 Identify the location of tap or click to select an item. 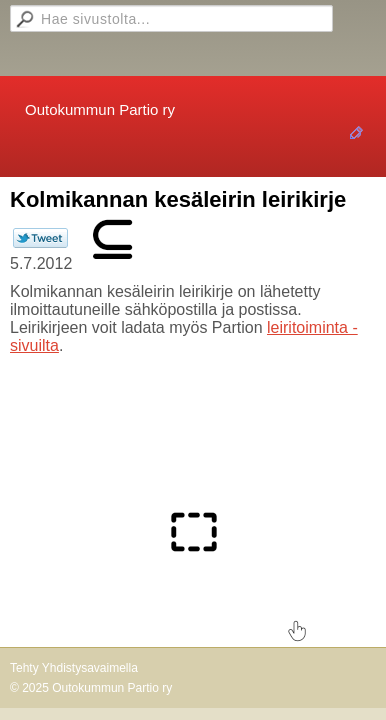
(297, 631).